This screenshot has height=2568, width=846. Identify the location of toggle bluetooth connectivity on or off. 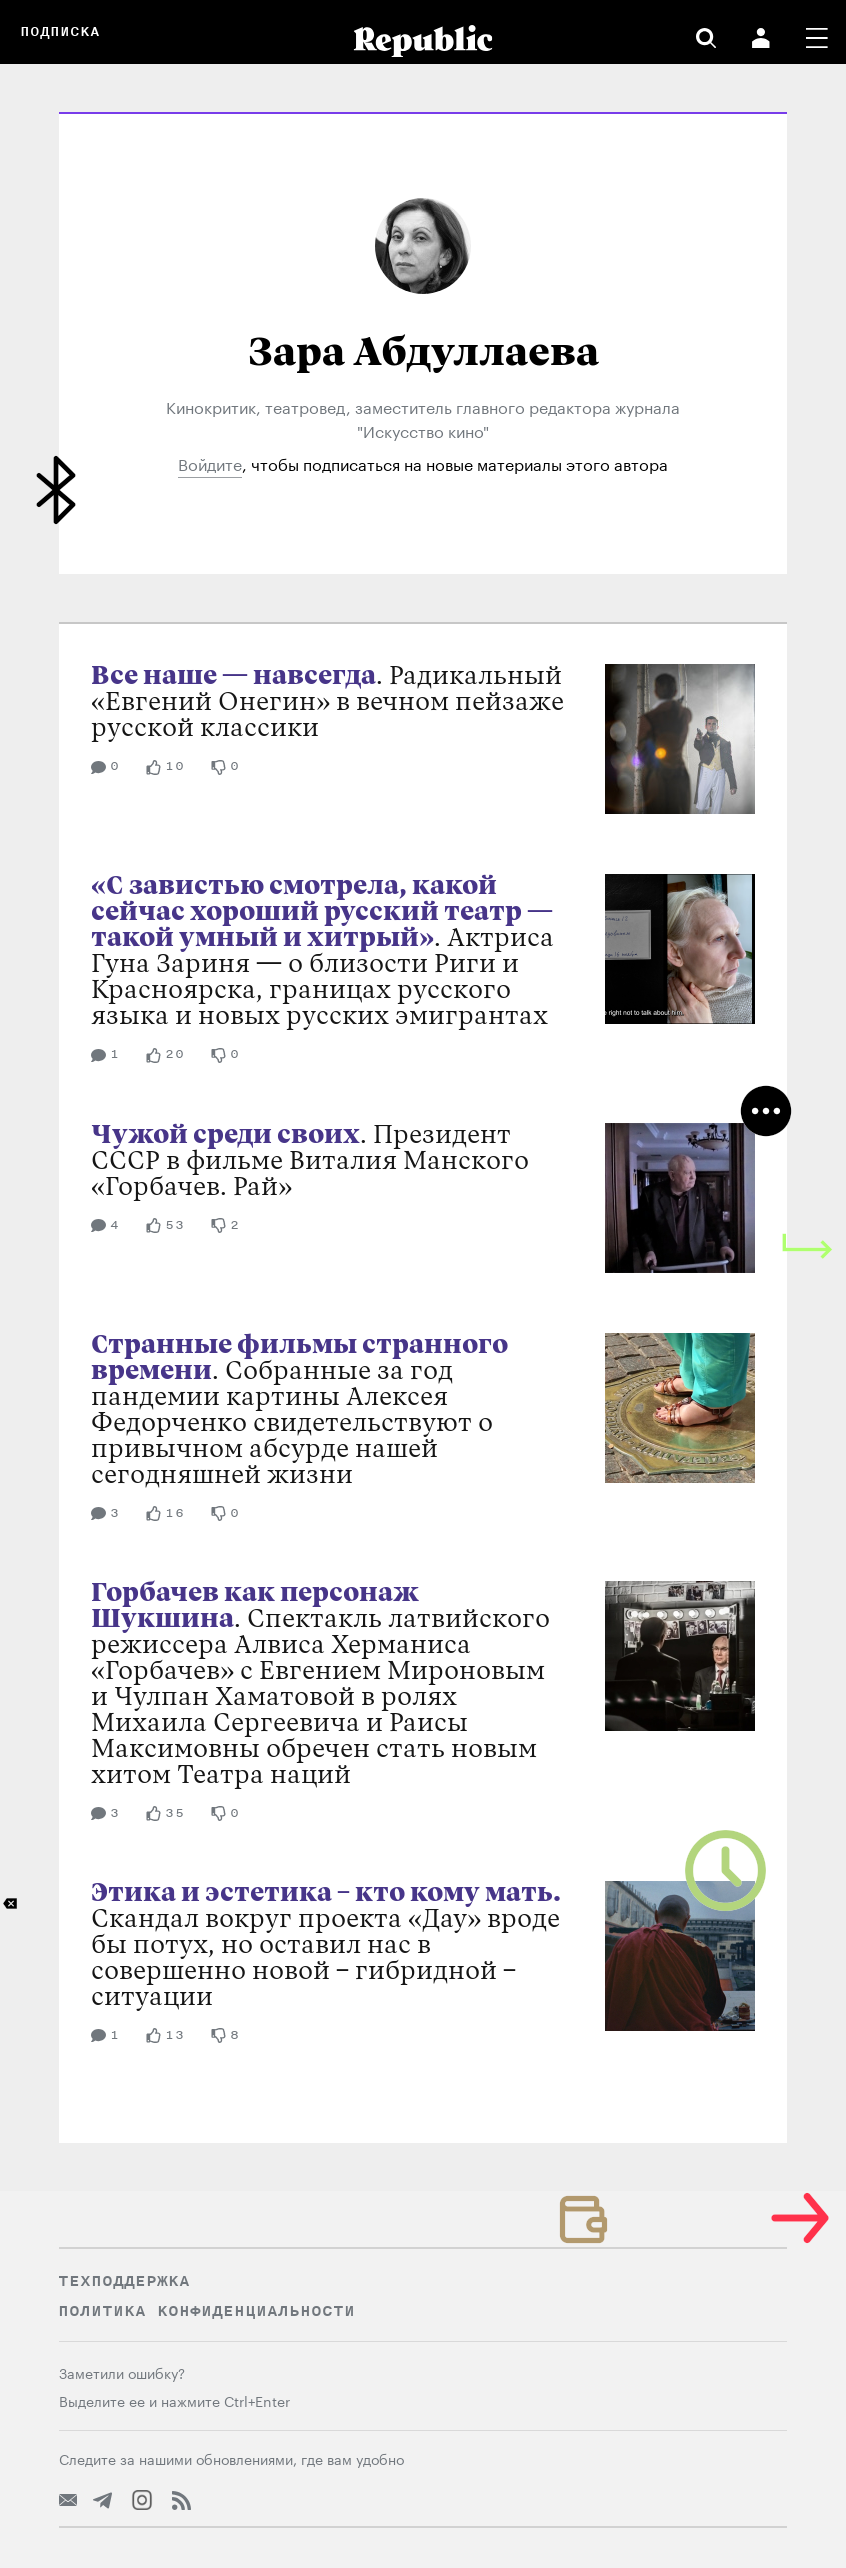
(56, 490).